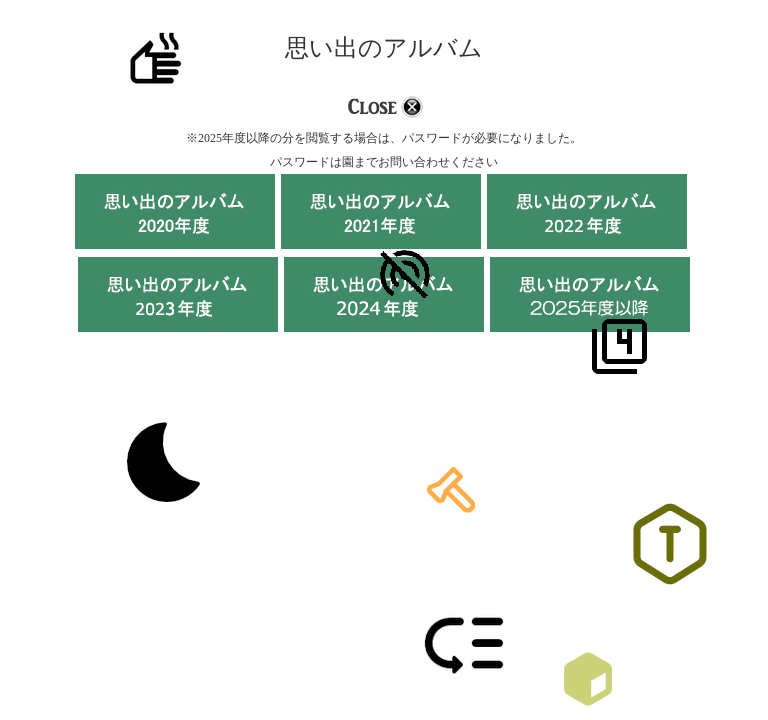  Describe the element at coordinates (619, 346) in the screenshot. I see `select filter option 4` at that location.